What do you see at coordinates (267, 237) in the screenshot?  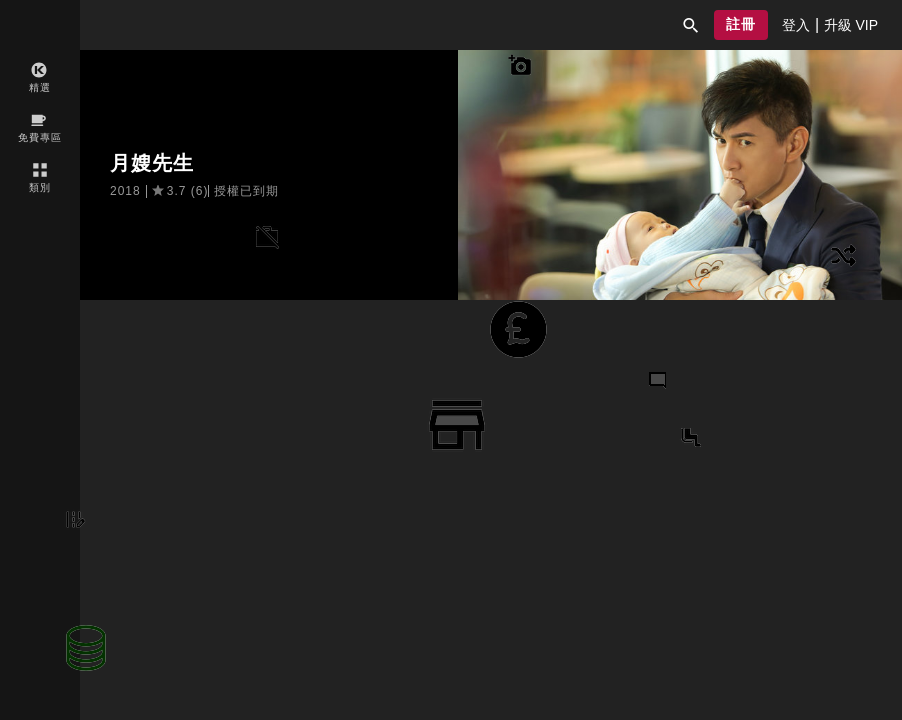 I see `indicates work mode is disabled` at bounding box center [267, 237].